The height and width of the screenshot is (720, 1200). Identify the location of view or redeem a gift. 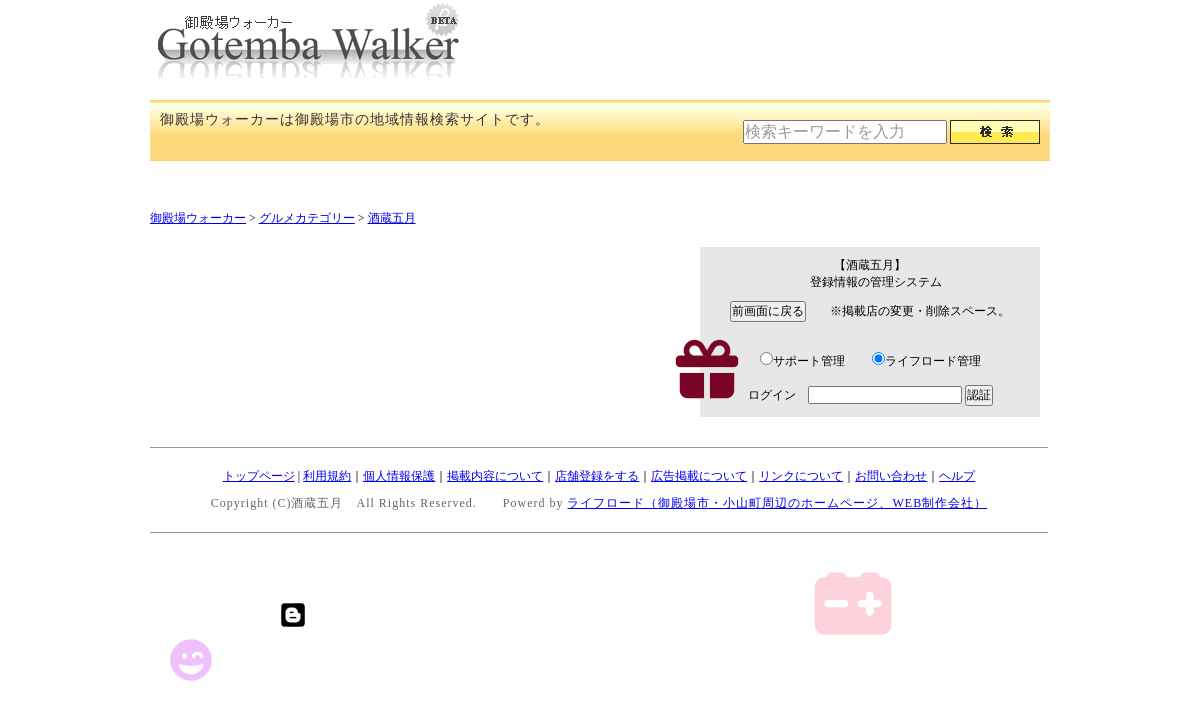
(707, 371).